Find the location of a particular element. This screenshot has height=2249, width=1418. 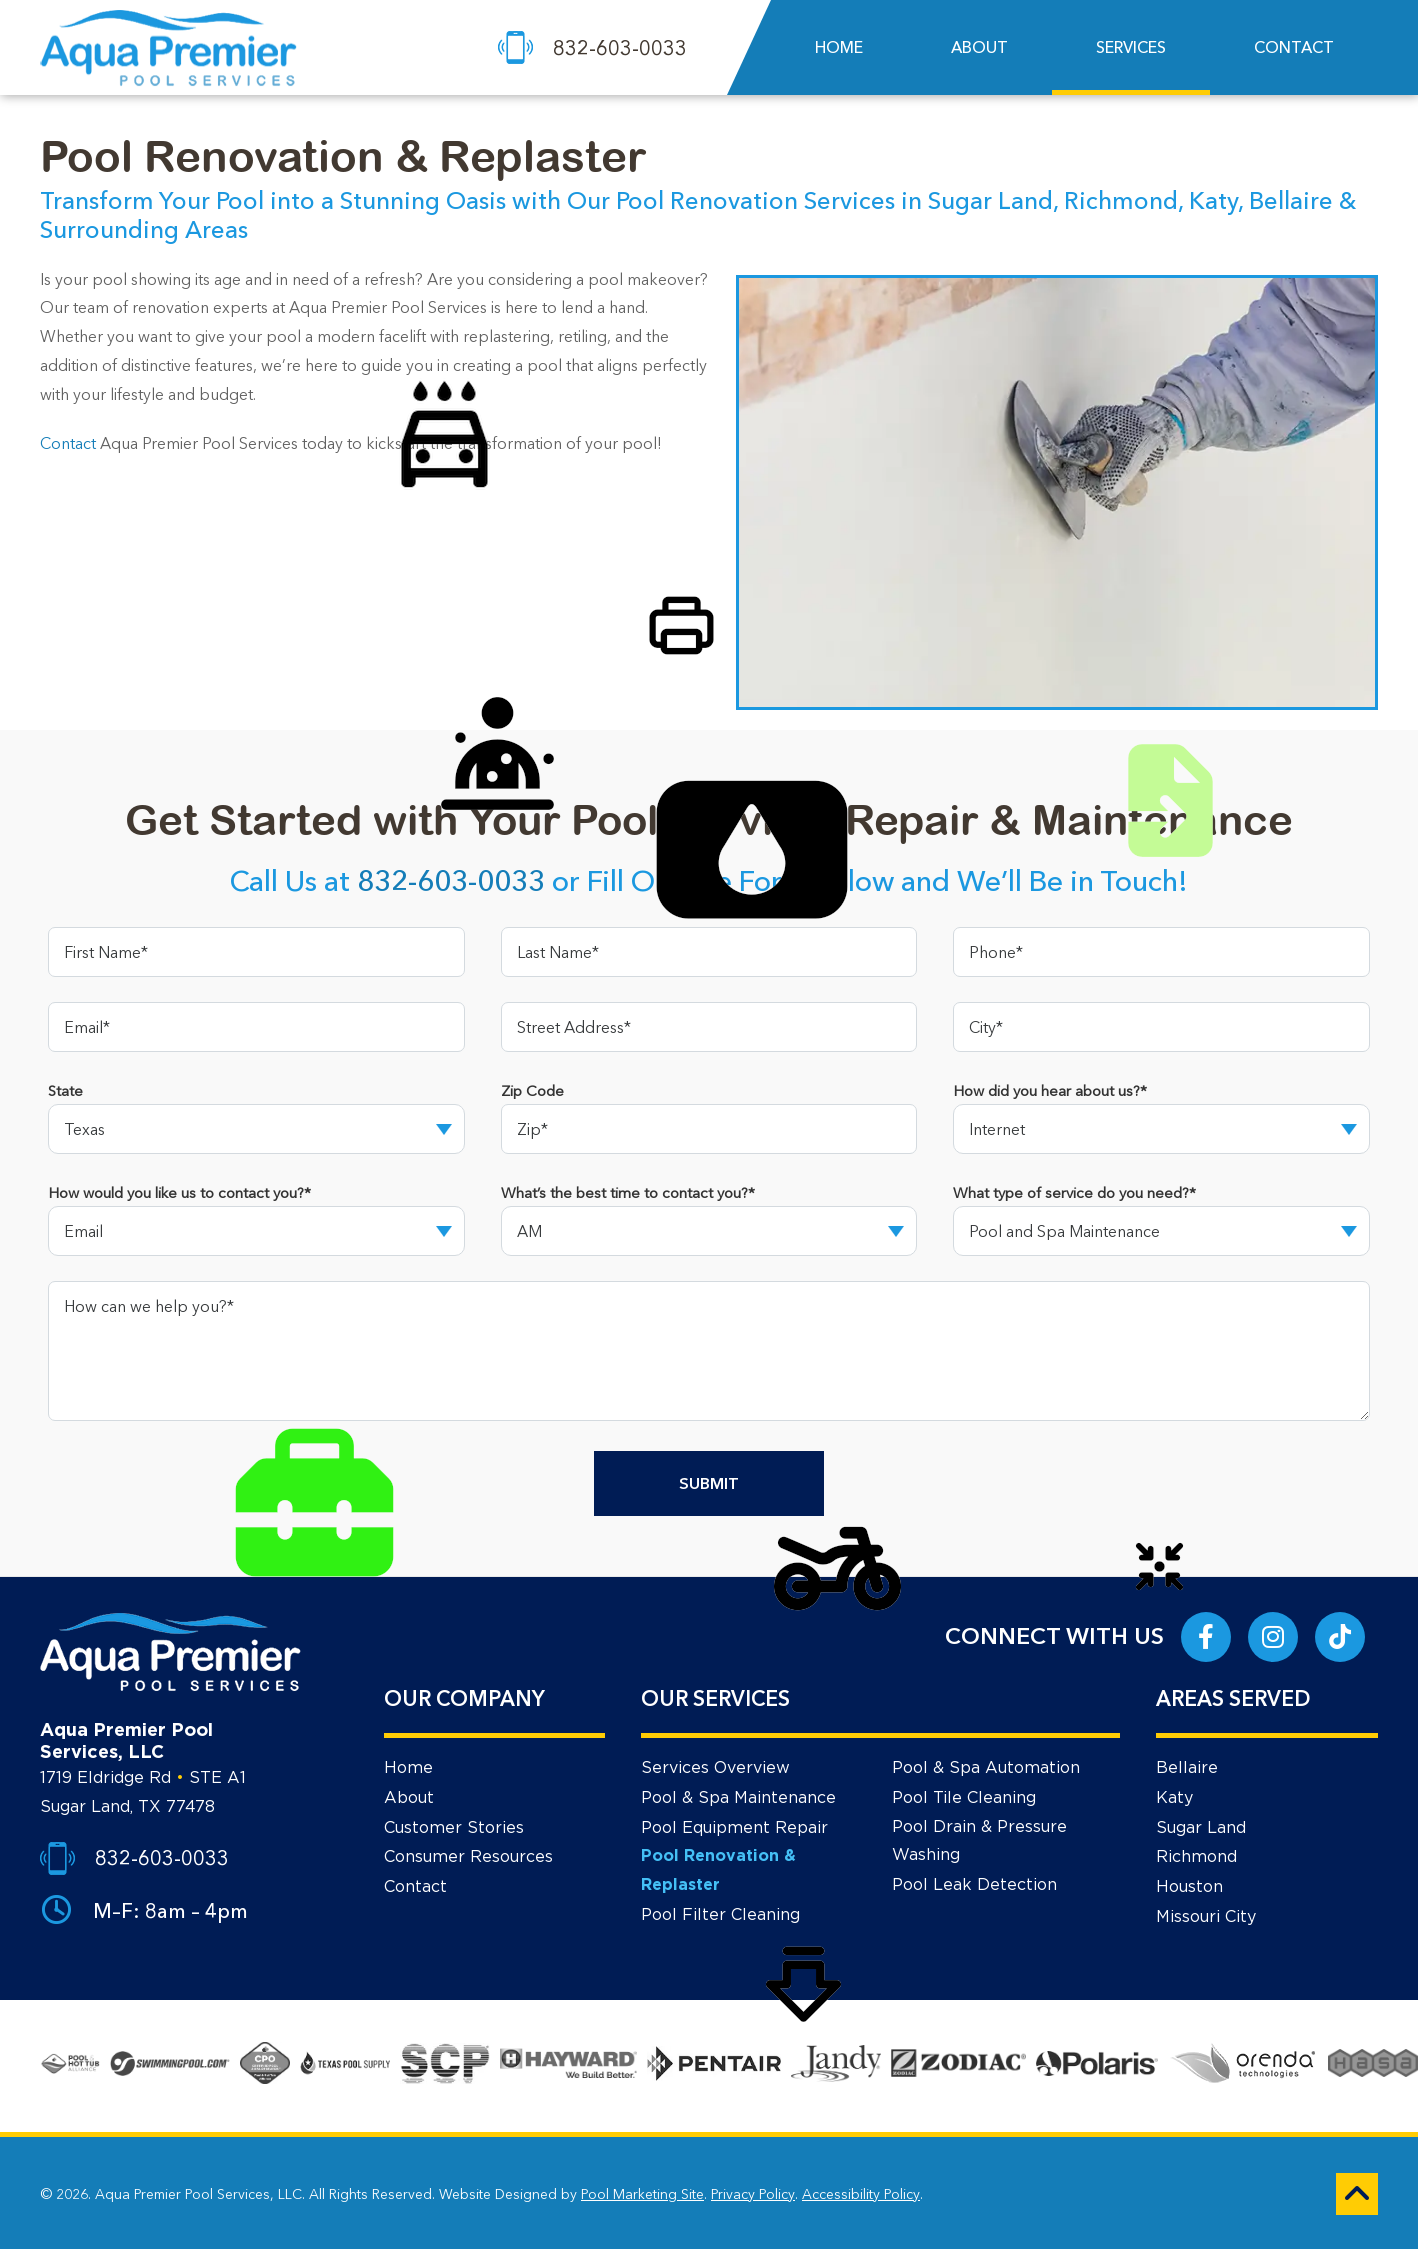

print the current document is located at coordinates (681, 625).